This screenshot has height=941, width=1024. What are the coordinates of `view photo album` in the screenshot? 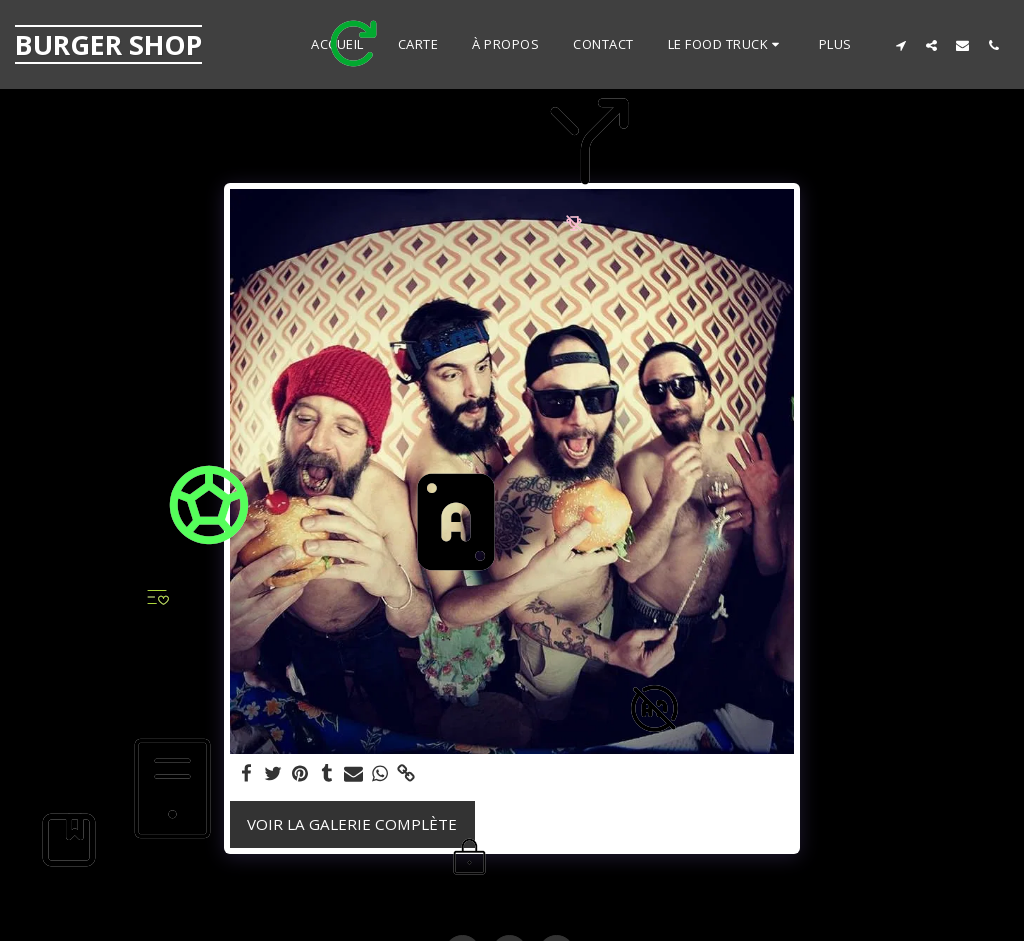 It's located at (69, 840).